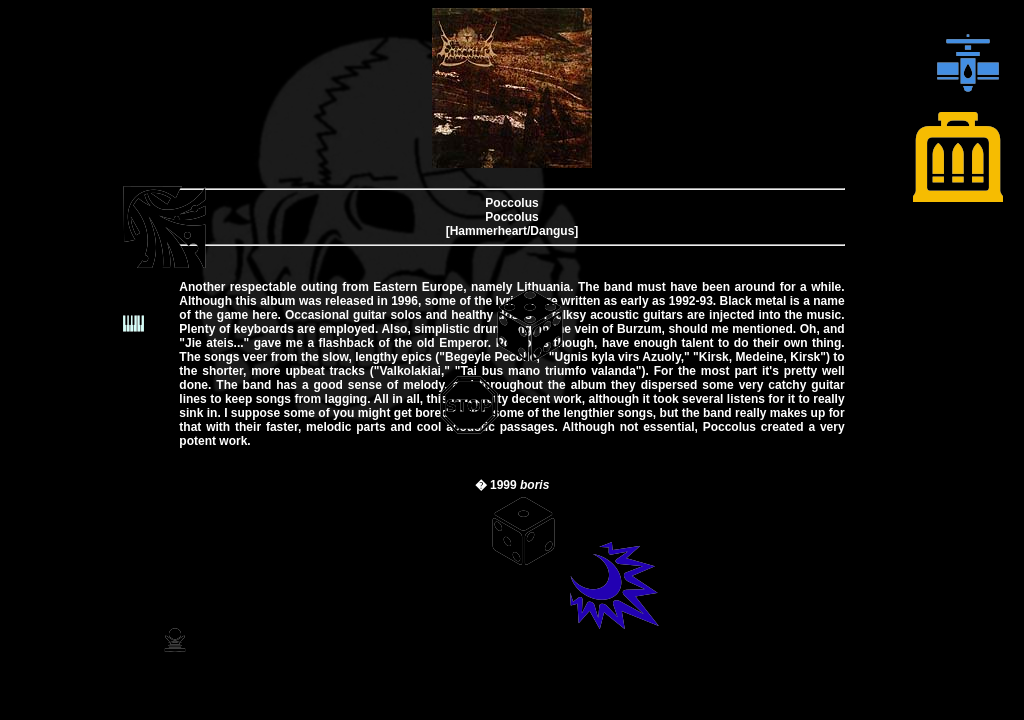 The height and width of the screenshot is (720, 1024). I want to click on ammunition inventory or storage in a game, so click(958, 157).